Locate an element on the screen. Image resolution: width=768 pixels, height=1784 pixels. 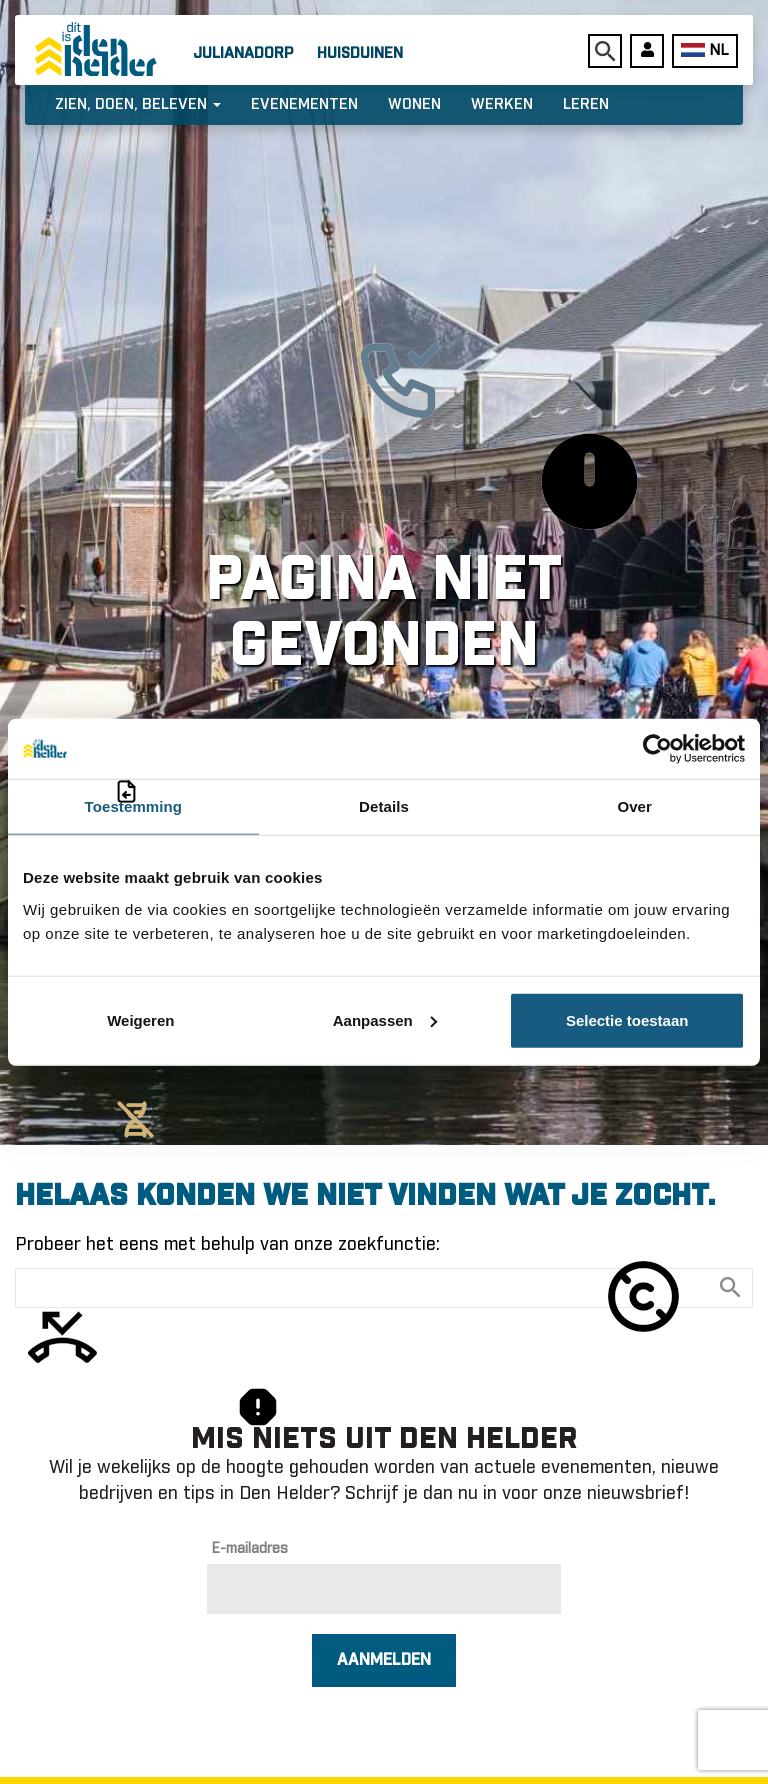
disable genetic or DNA-related features is located at coordinates (135, 1119).